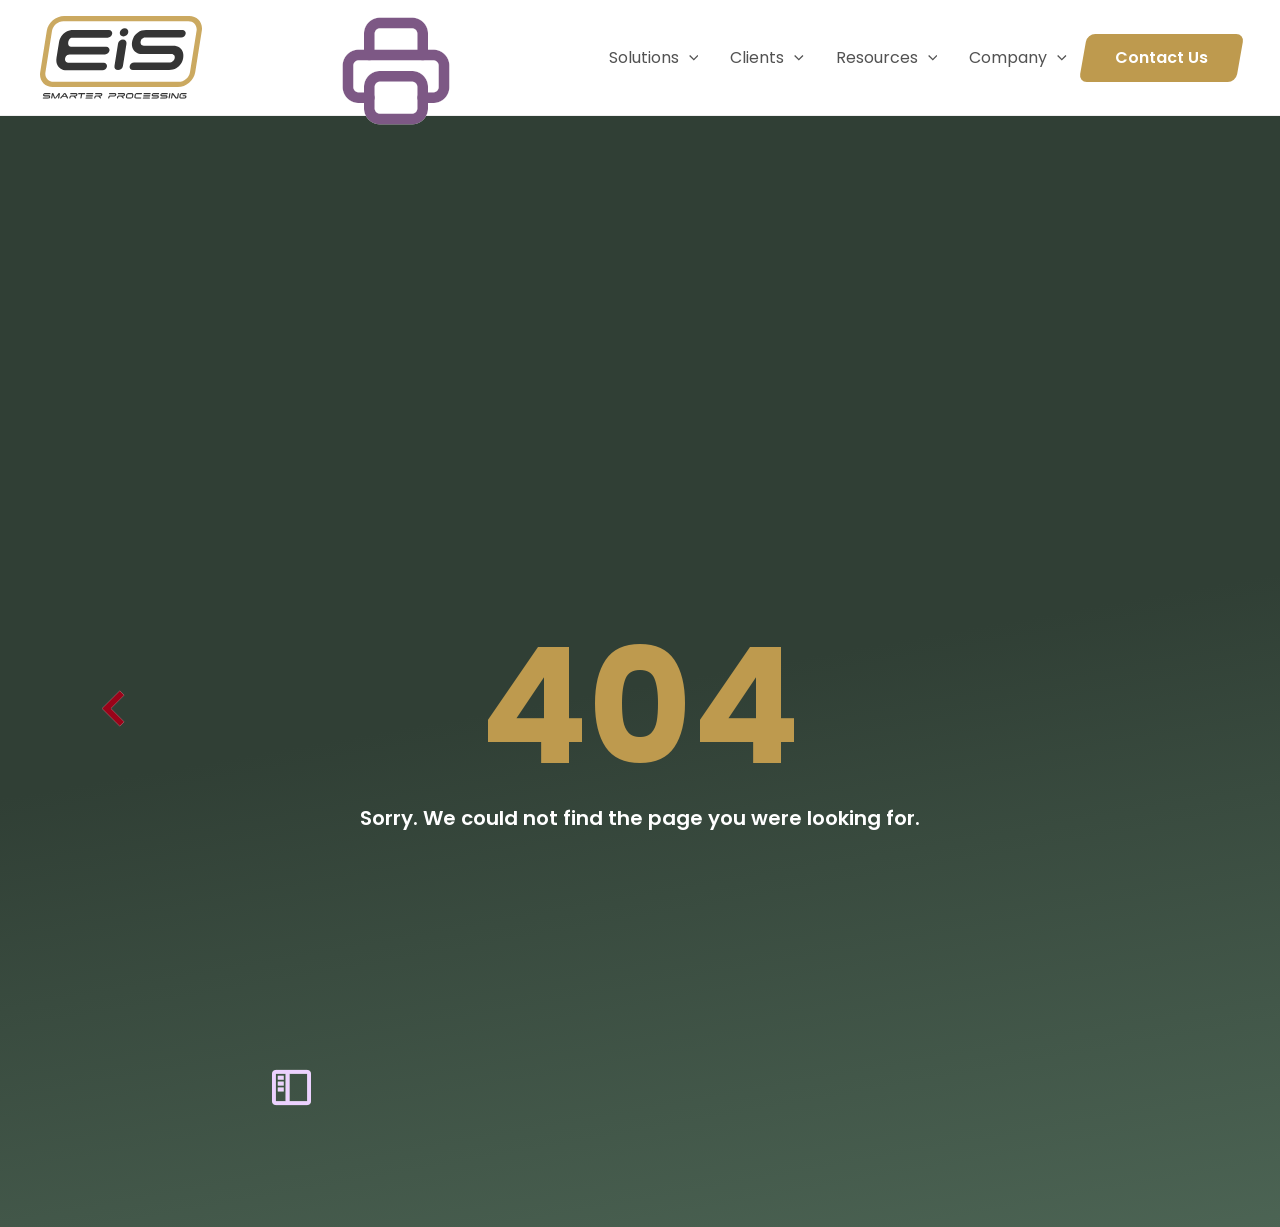 The image size is (1280, 1227). Describe the element at coordinates (396, 71) in the screenshot. I see `print the current document` at that location.